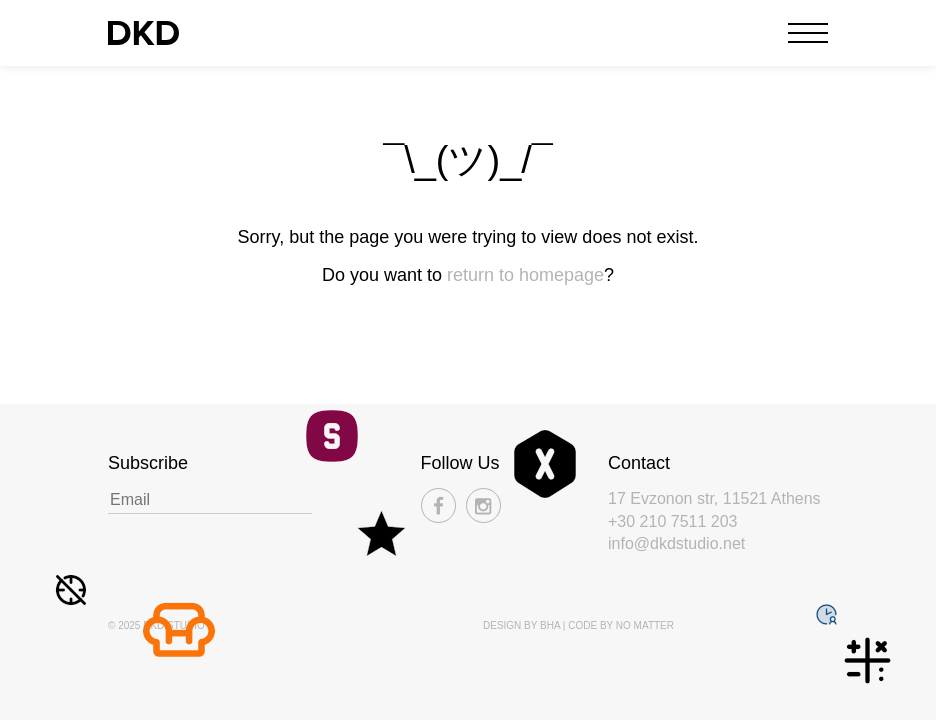 This screenshot has width=936, height=720. Describe the element at coordinates (545, 464) in the screenshot. I see `close or cancel action` at that location.